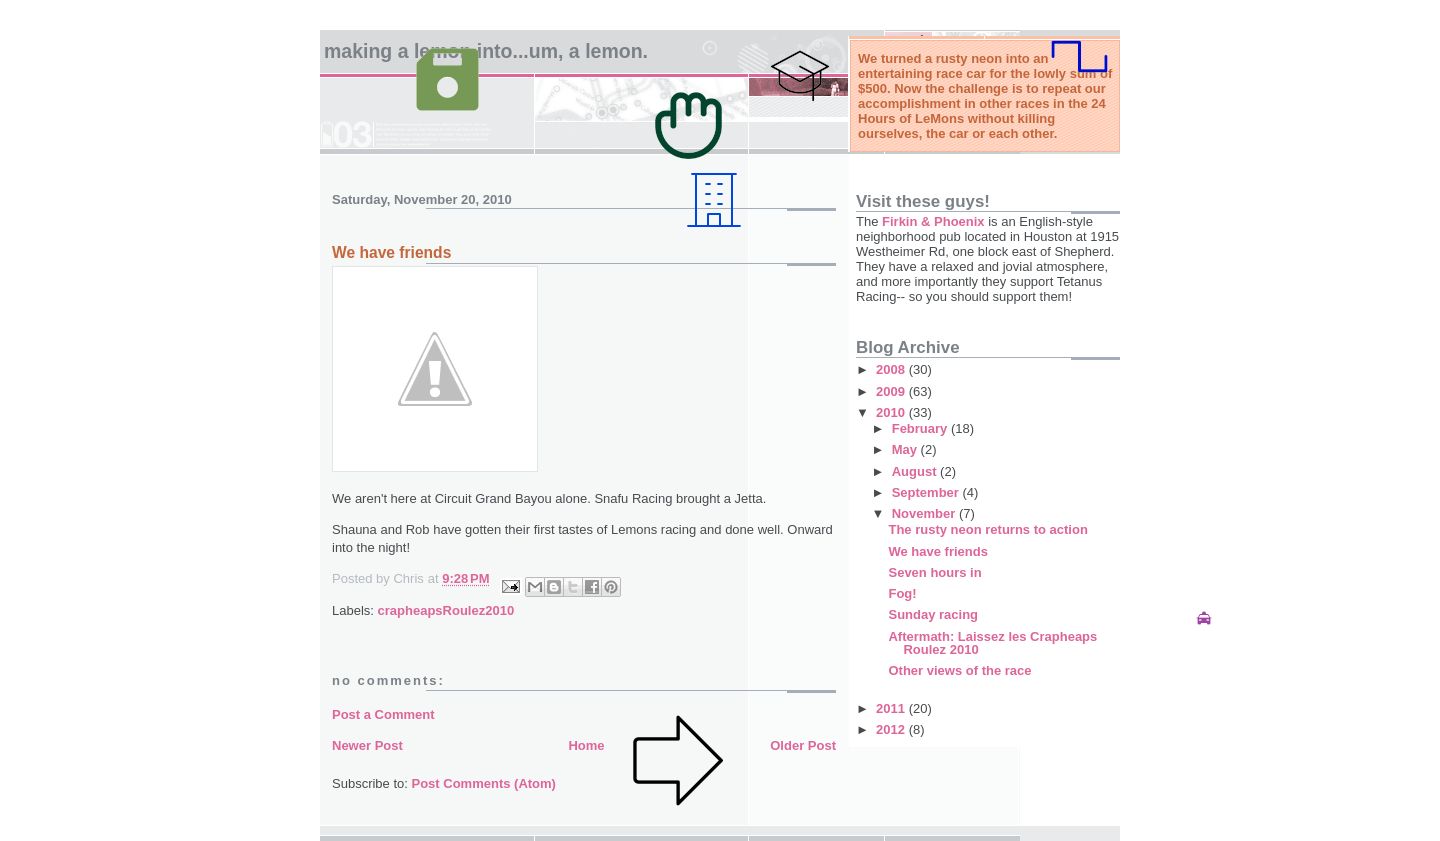  What do you see at coordinates (1204, 619) in the screenshot?
I see `request a taxi or ride service` at bounding box center [1204, 619].